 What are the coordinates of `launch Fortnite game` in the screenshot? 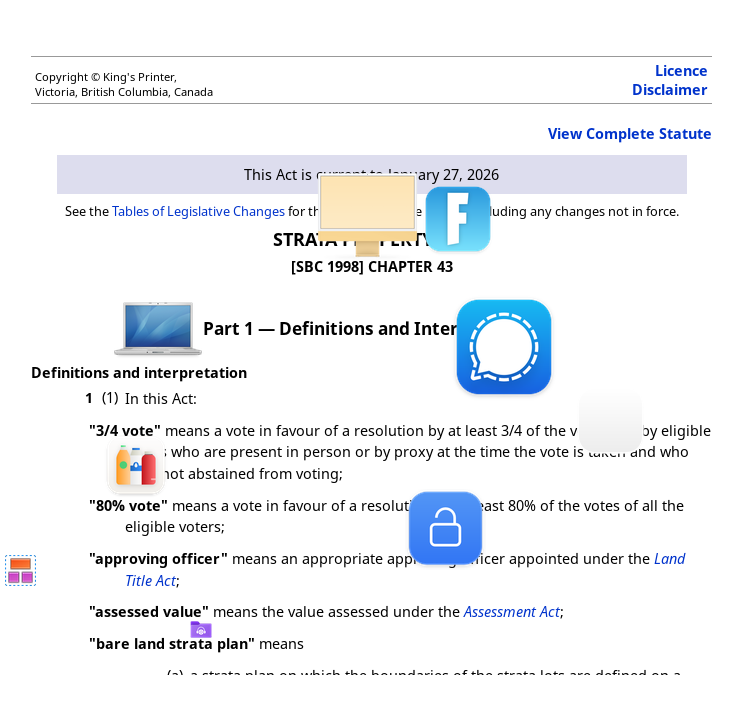 It's located at (458, 219).